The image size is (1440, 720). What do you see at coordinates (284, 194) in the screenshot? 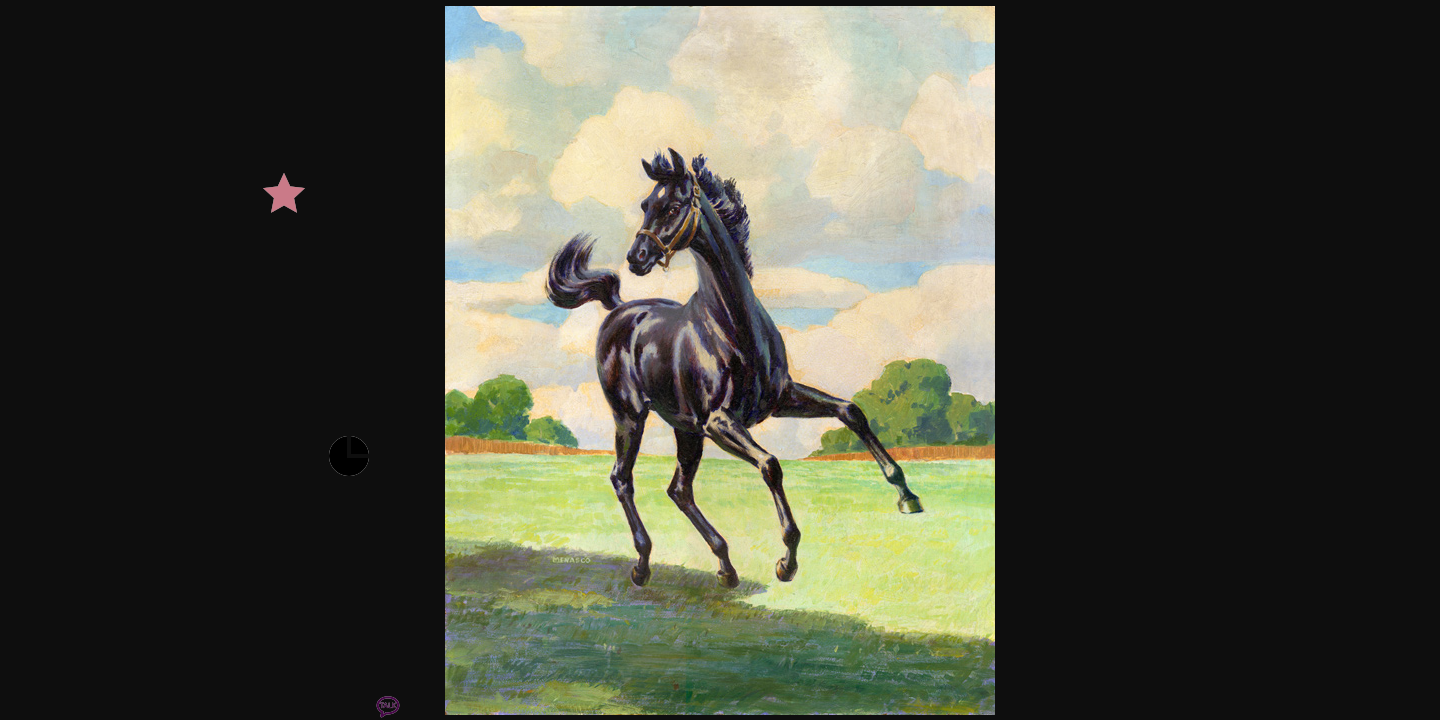
I see `add to favorites` at bounding box center [284, 194].